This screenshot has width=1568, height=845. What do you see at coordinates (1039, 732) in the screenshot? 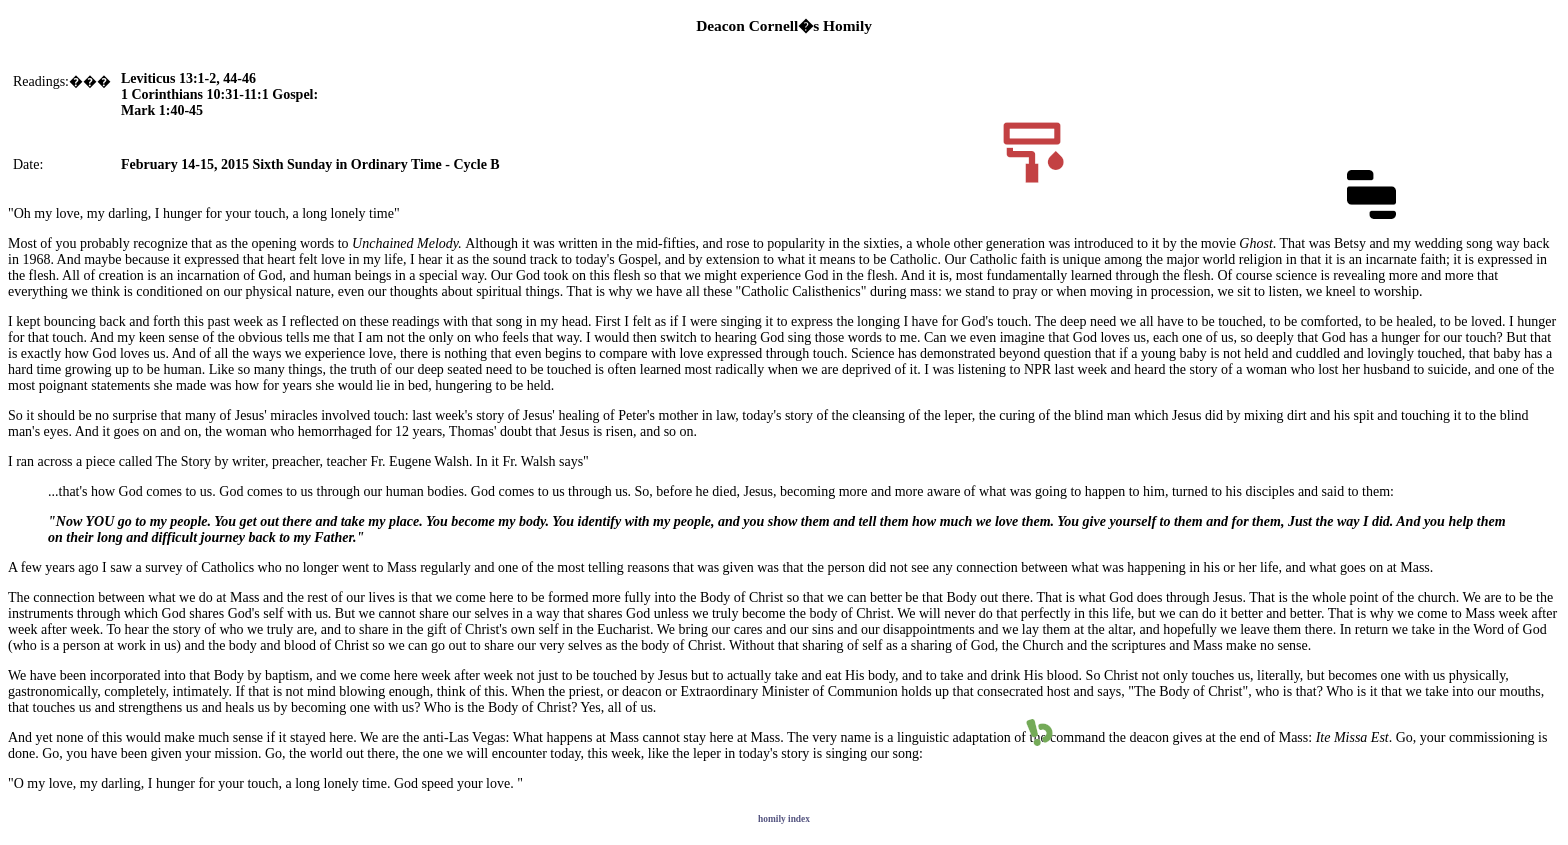
I see `open the Bukalapak app` at bounding box center [1039, 732].